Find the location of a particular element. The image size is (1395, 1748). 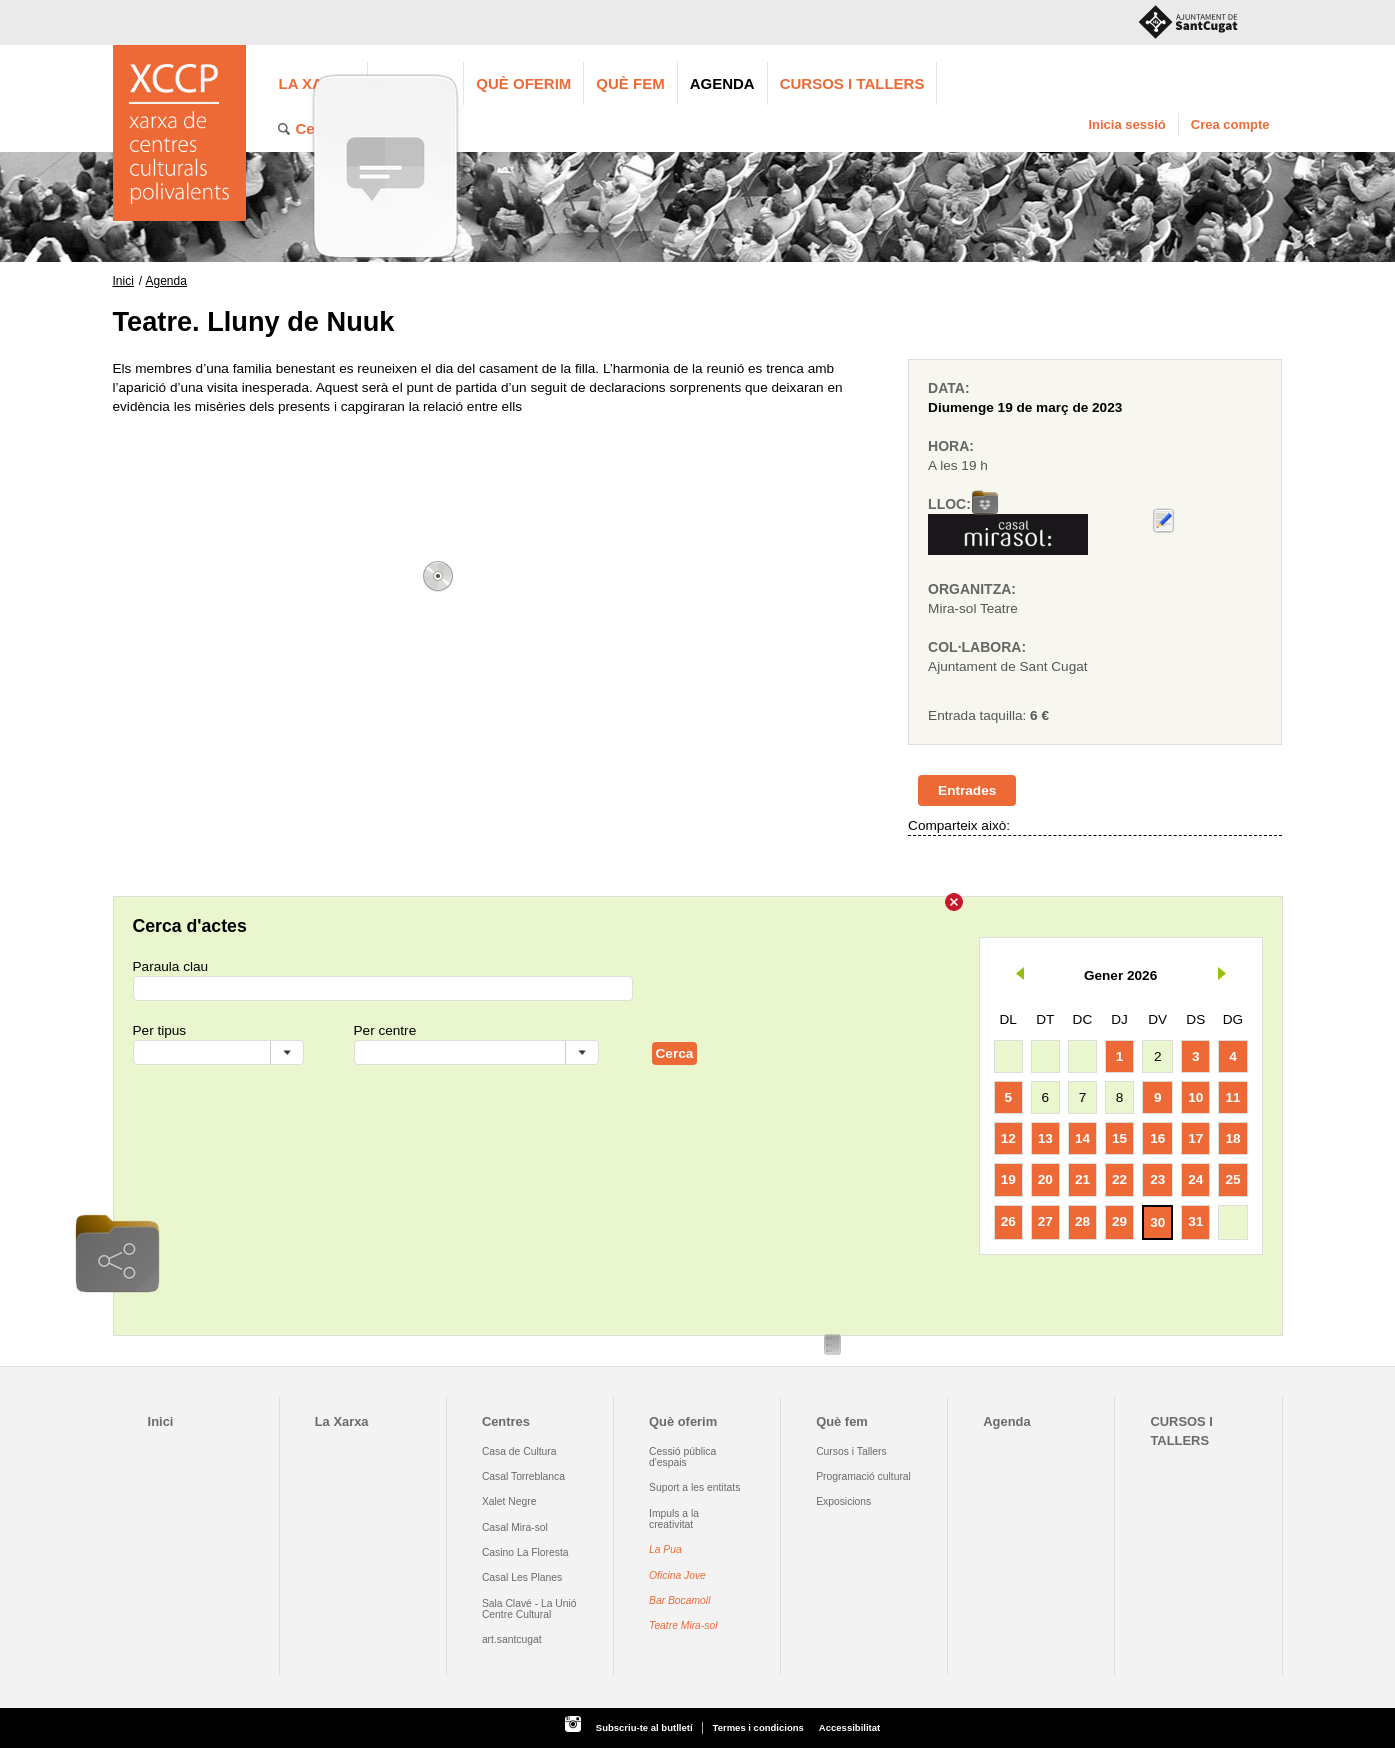

open text editor application is located at coordinates (1163, 520).